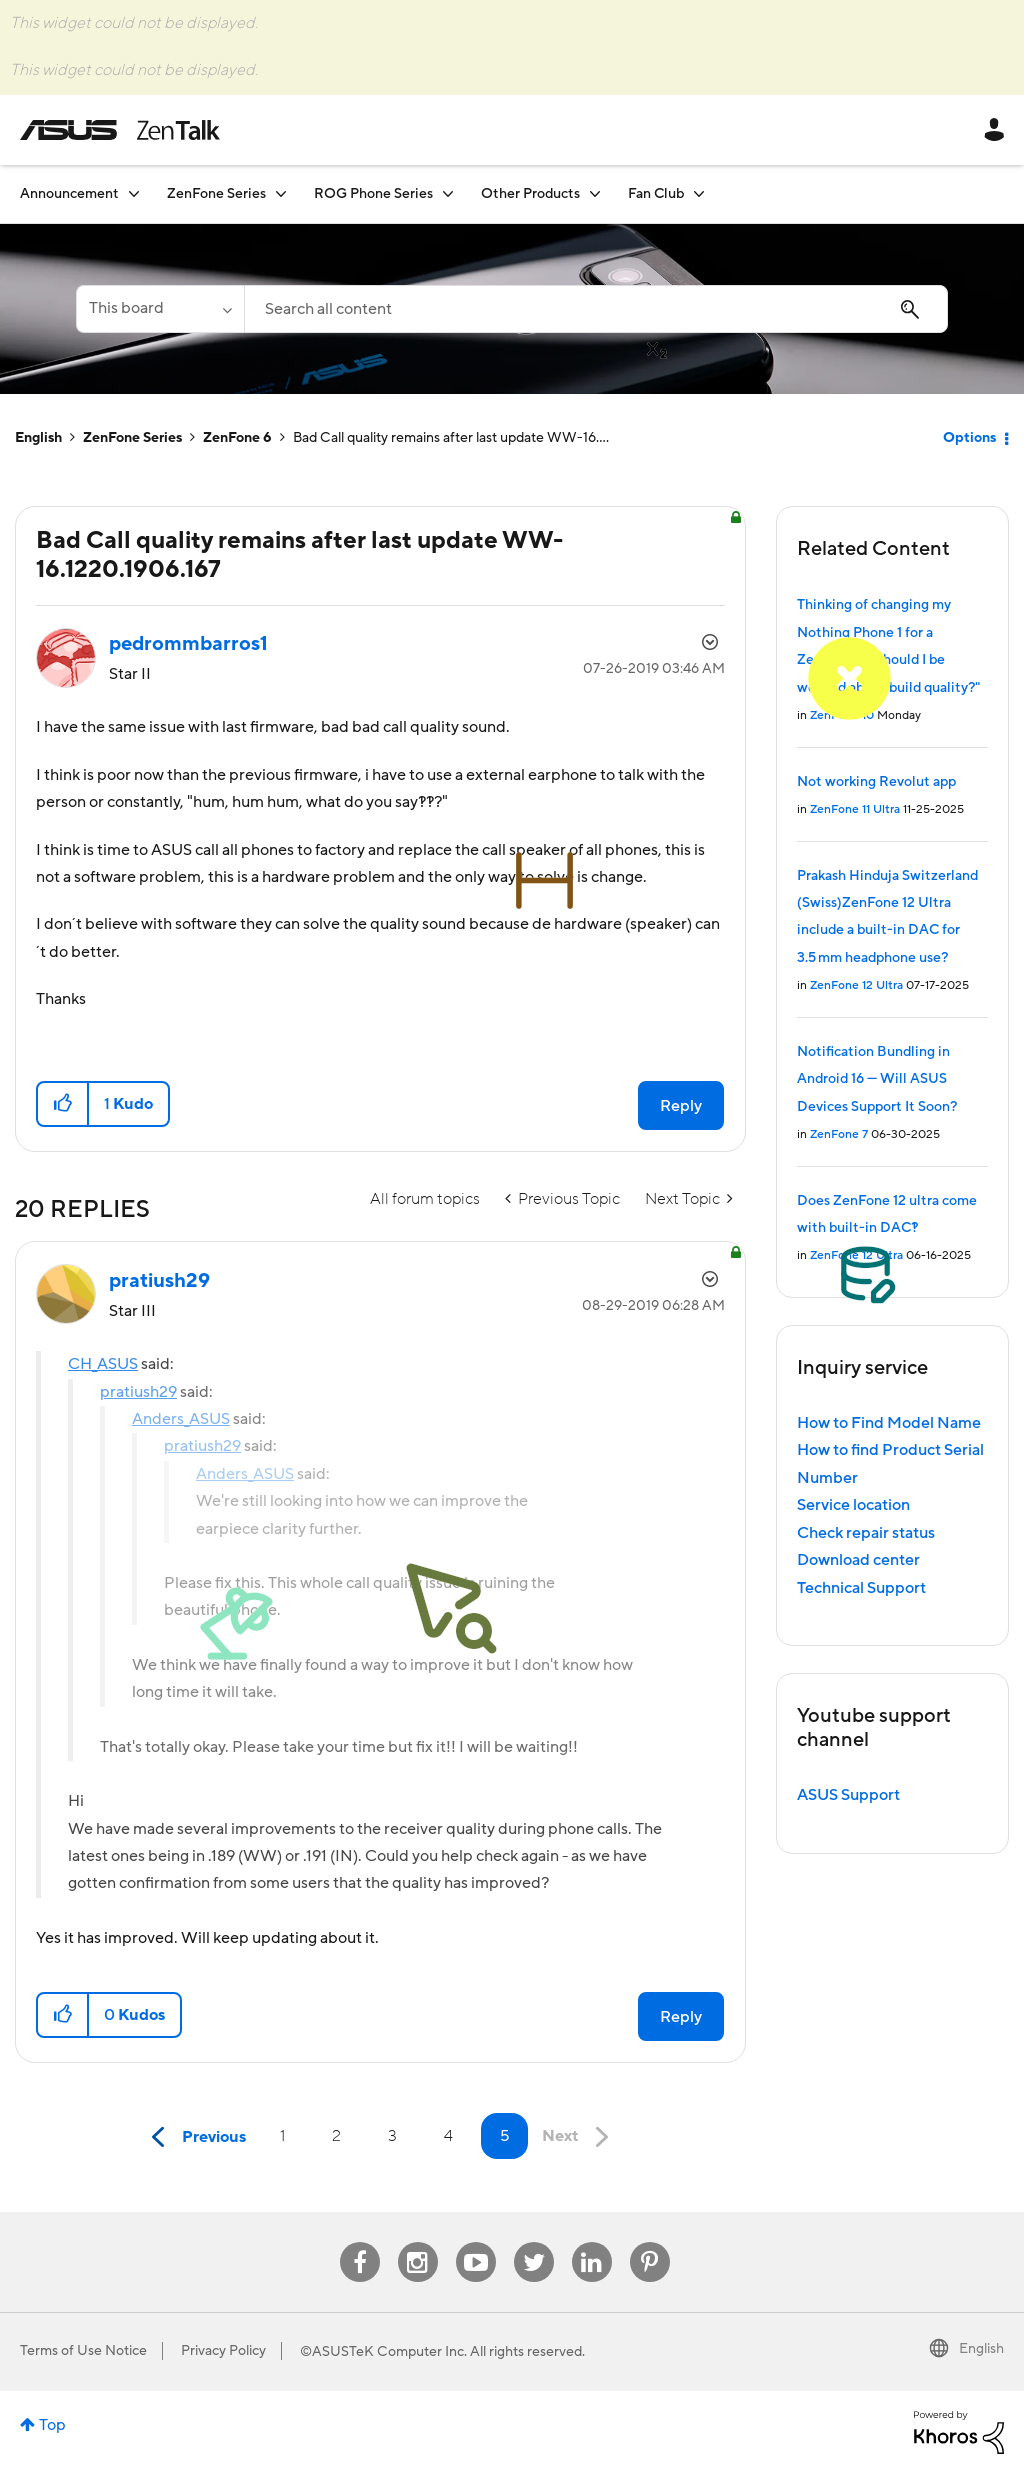 The width and height of the screenshot is (1024, 2474). I want to click on edit database settings or content, so click(865, 1273).